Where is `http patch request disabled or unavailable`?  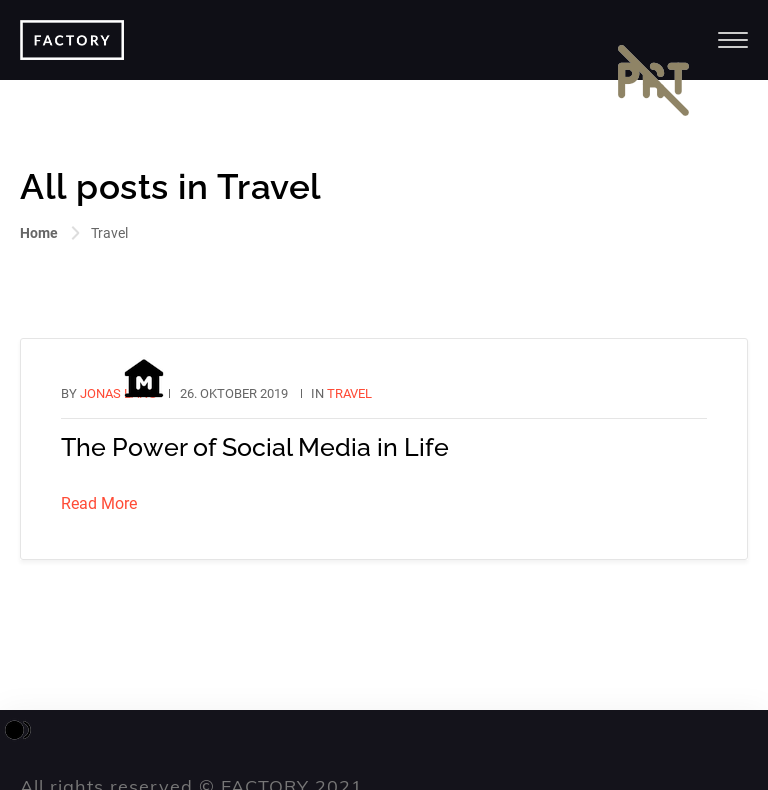
http patch request disabled or unavailable is located at coordinates (653, 80).